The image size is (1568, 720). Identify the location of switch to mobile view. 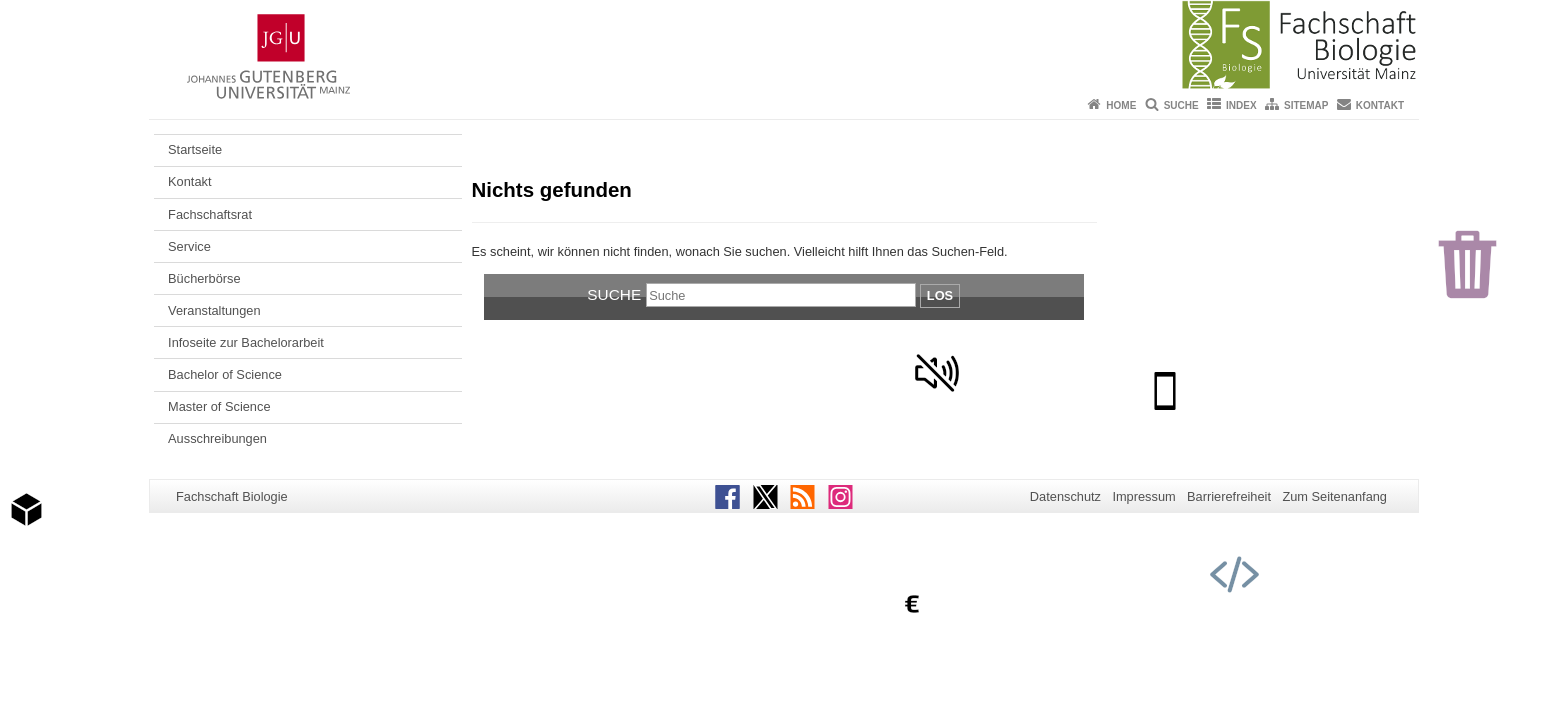
(1165, 391).